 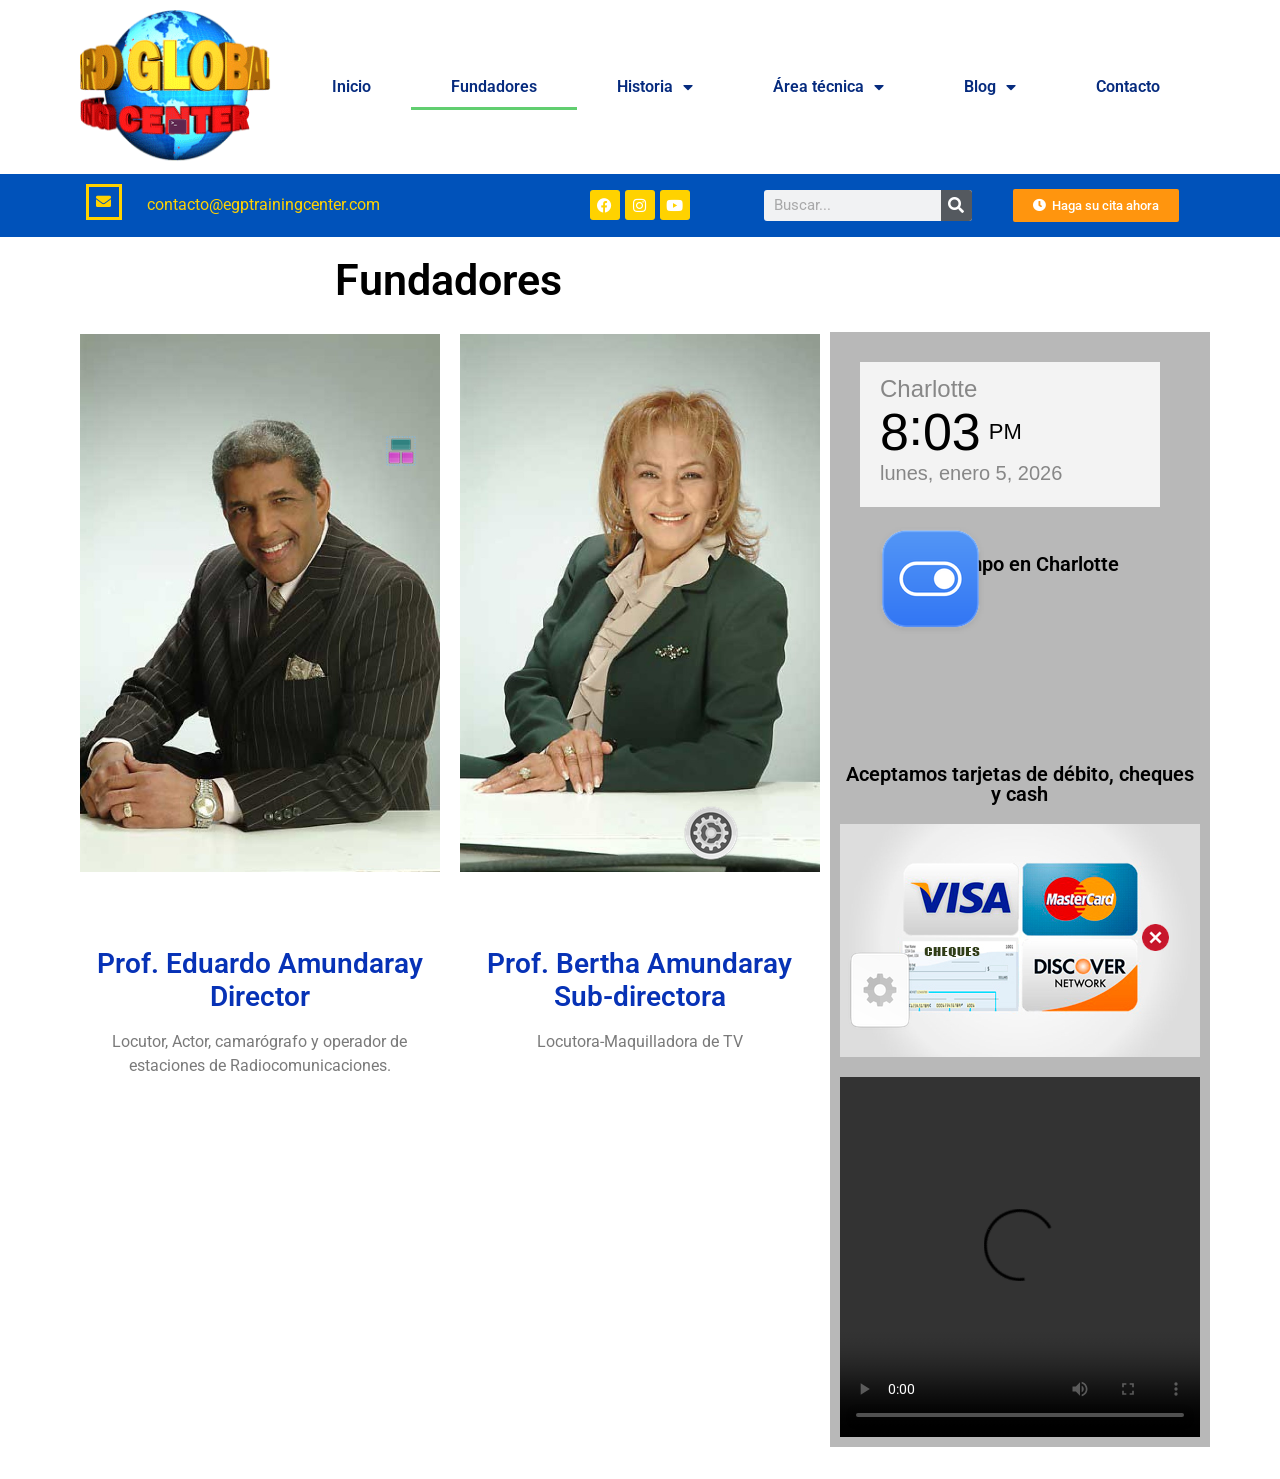 I want to click on access desktop customization settings, so click(x=930, y=580).